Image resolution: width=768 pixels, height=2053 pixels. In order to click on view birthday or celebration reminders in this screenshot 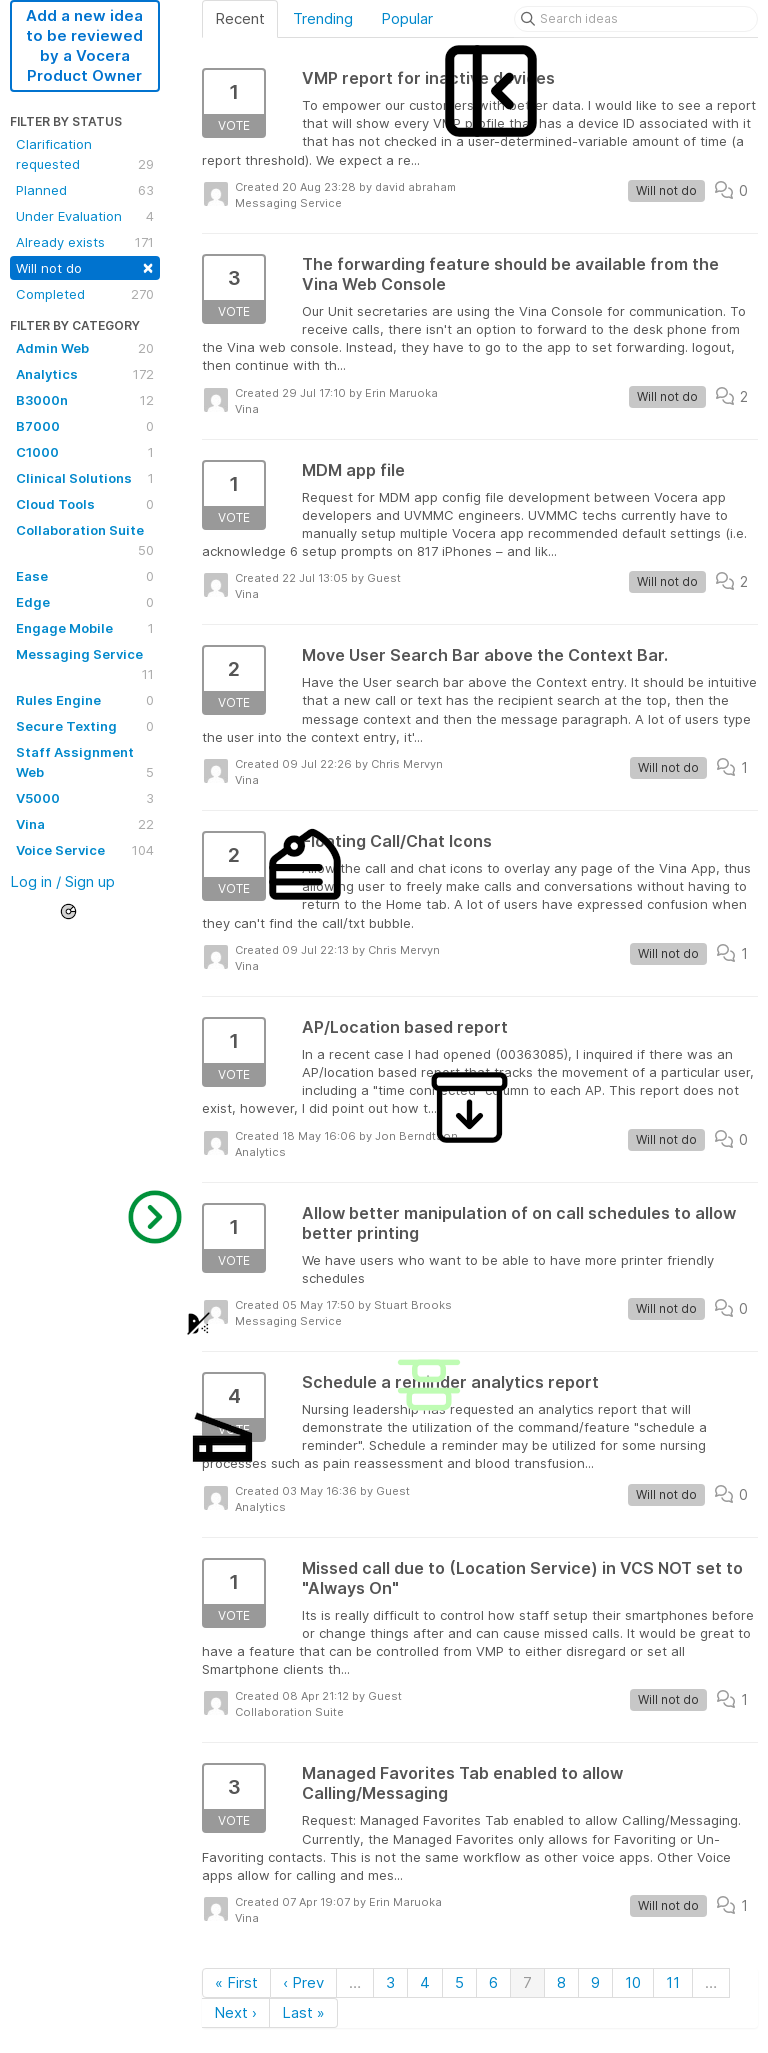, I will do `click(305, 864)`.